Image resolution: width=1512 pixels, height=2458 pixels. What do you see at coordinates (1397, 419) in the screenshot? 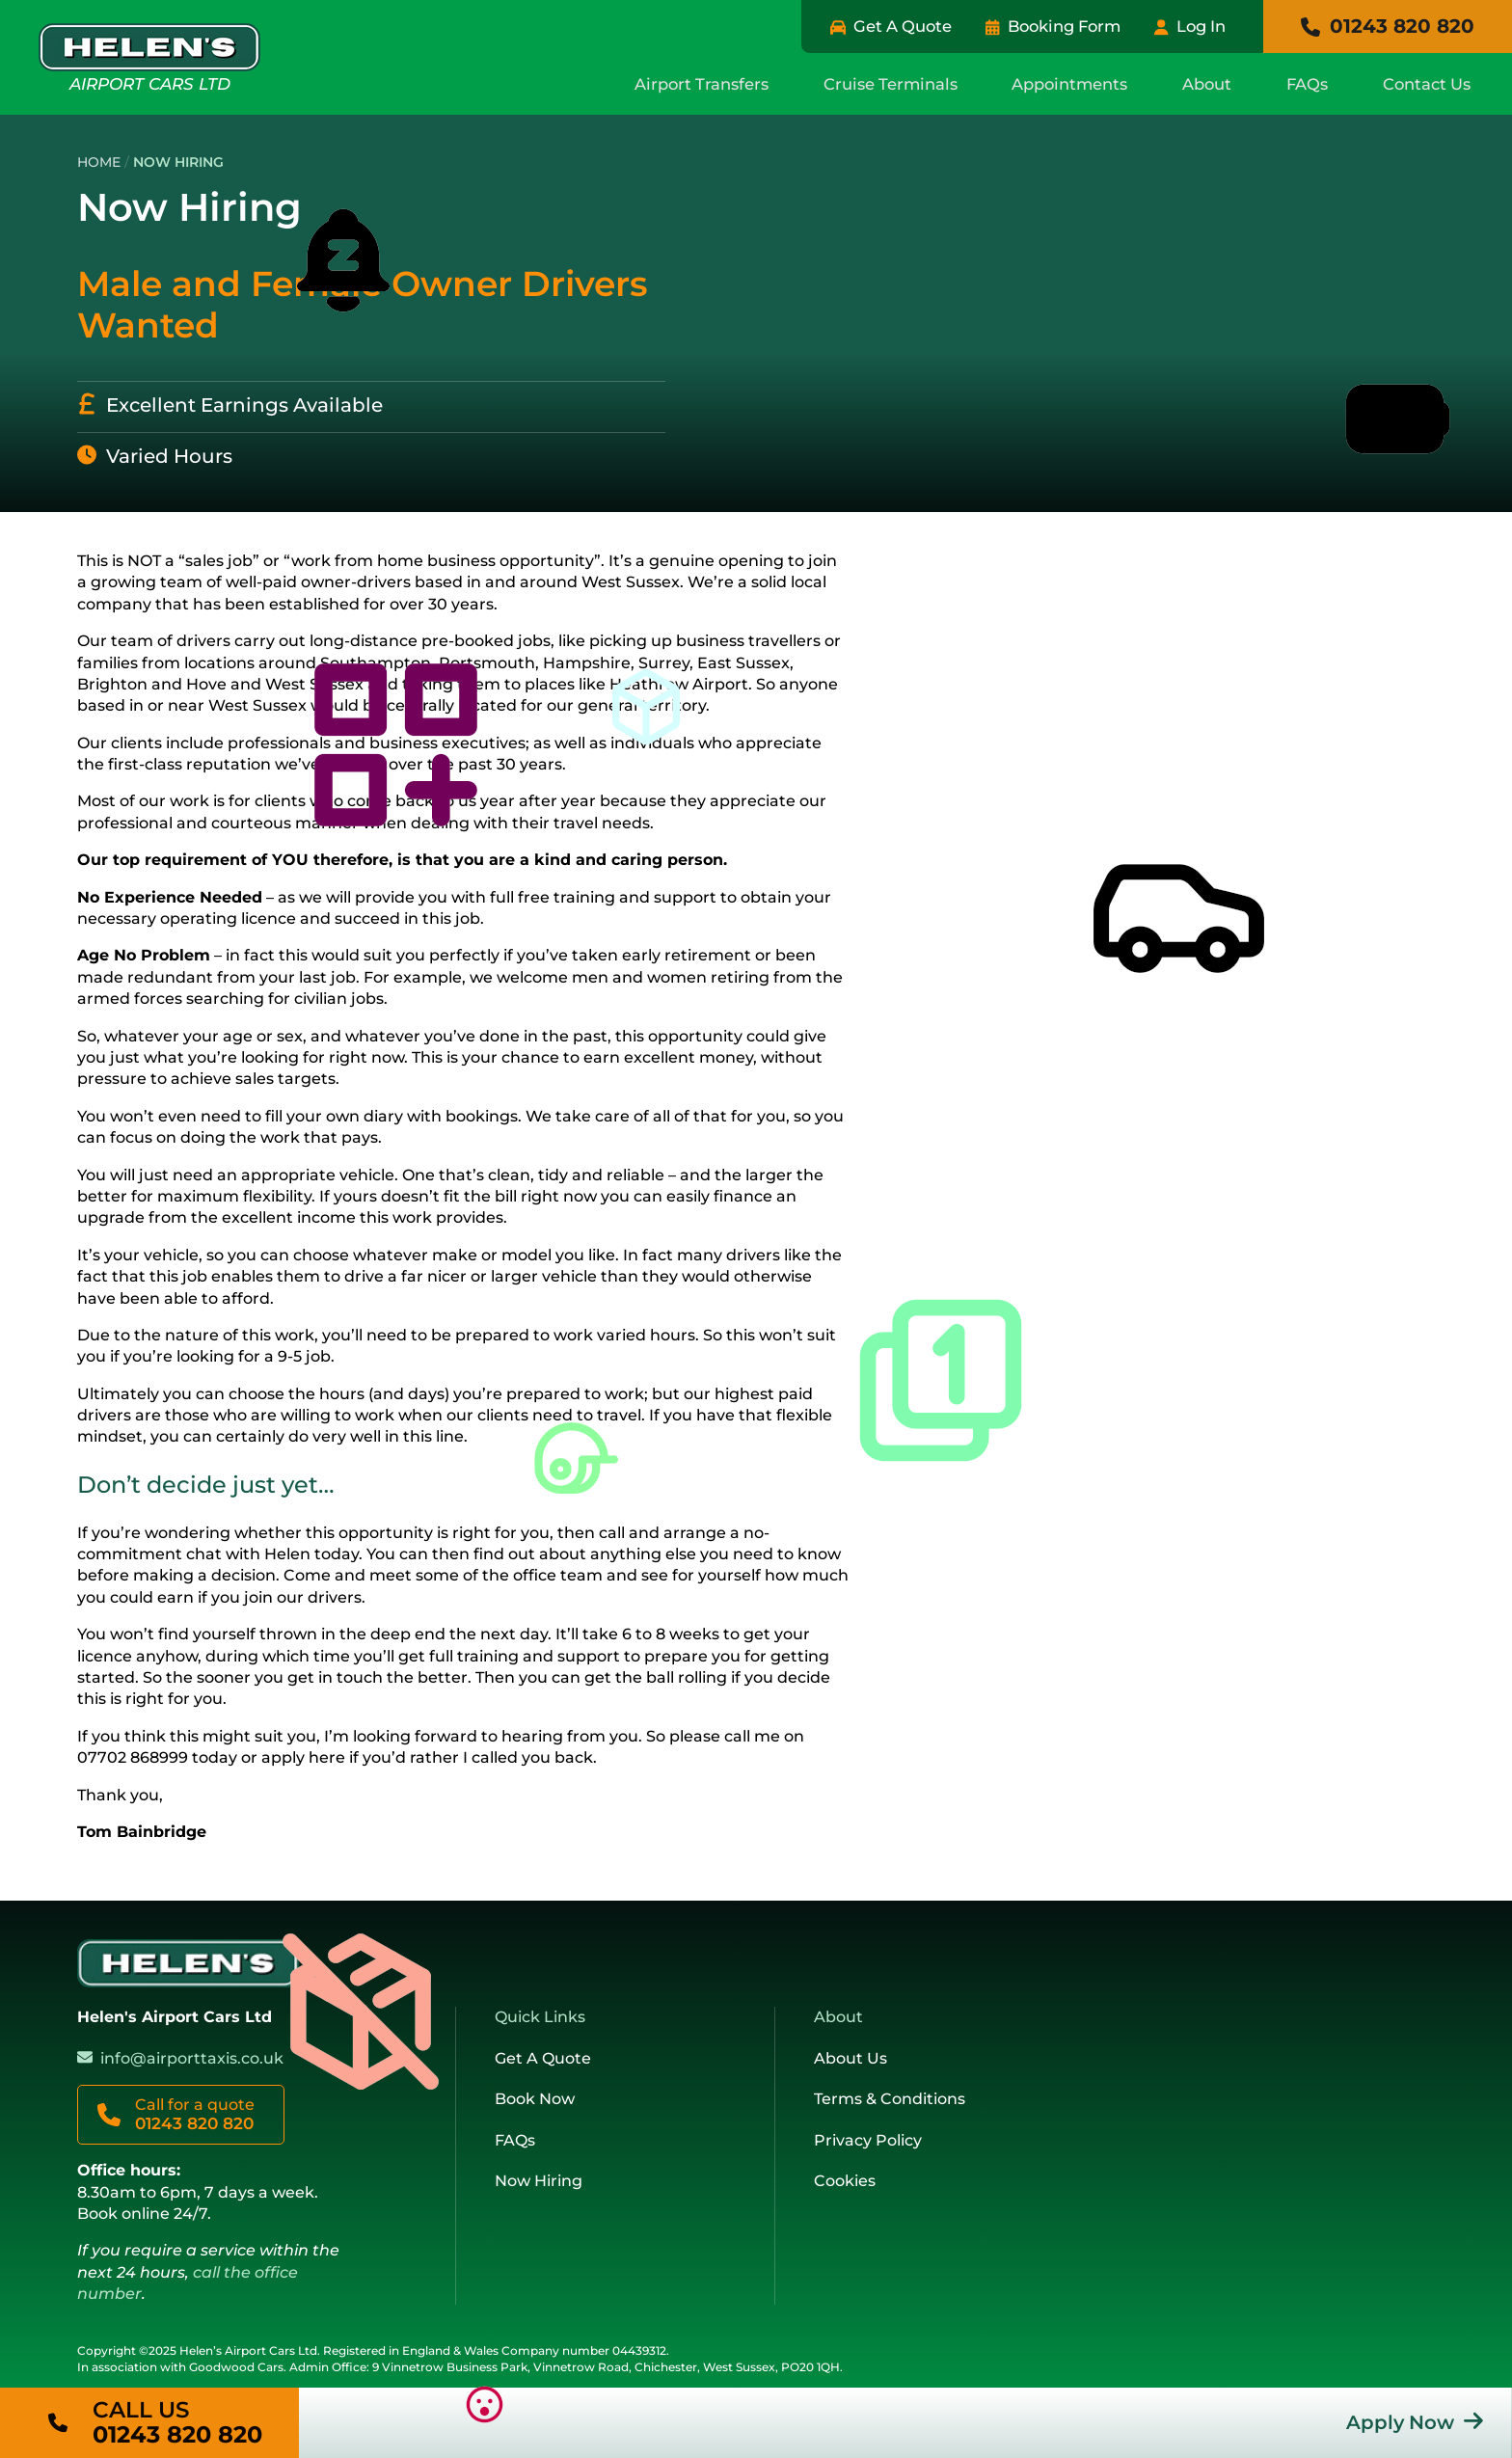
I see `indicates current battery level` at bounding box center [1397, 419].